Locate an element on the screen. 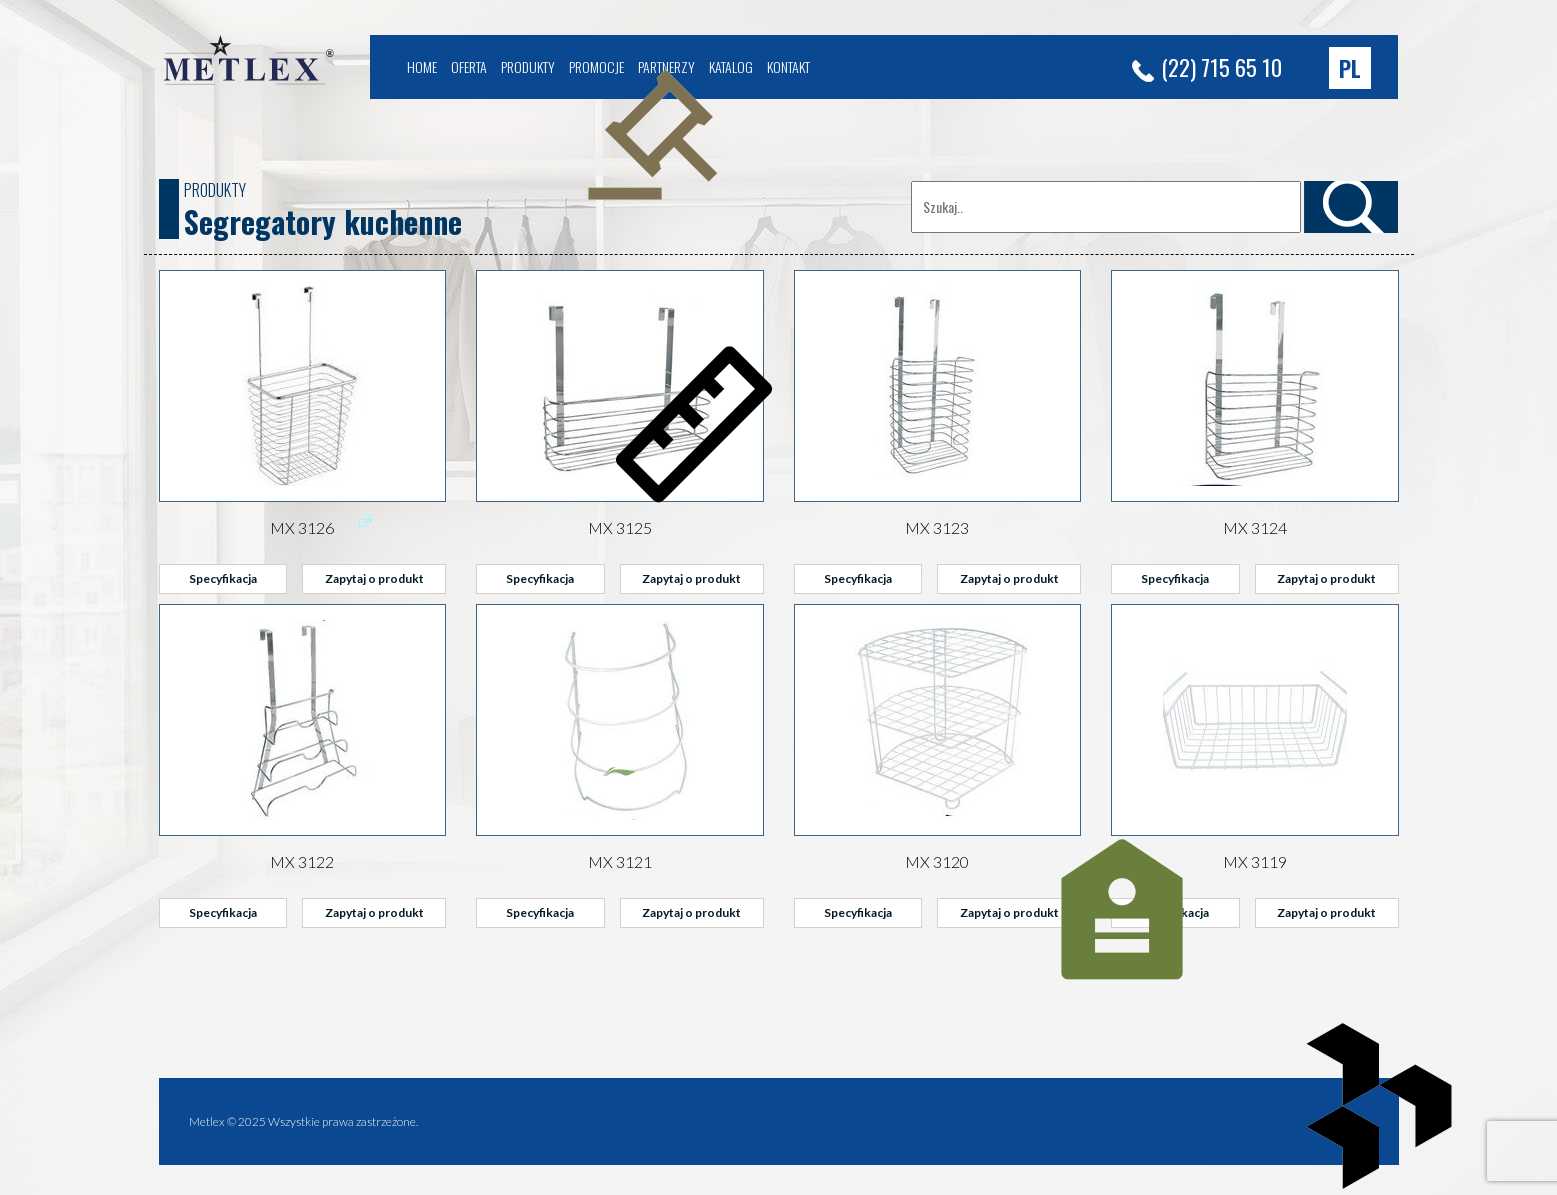 Image resolution: width=1557 pixels, height=1195 pixels. access measurement or sizing tools is located at coordinates (694, 420).